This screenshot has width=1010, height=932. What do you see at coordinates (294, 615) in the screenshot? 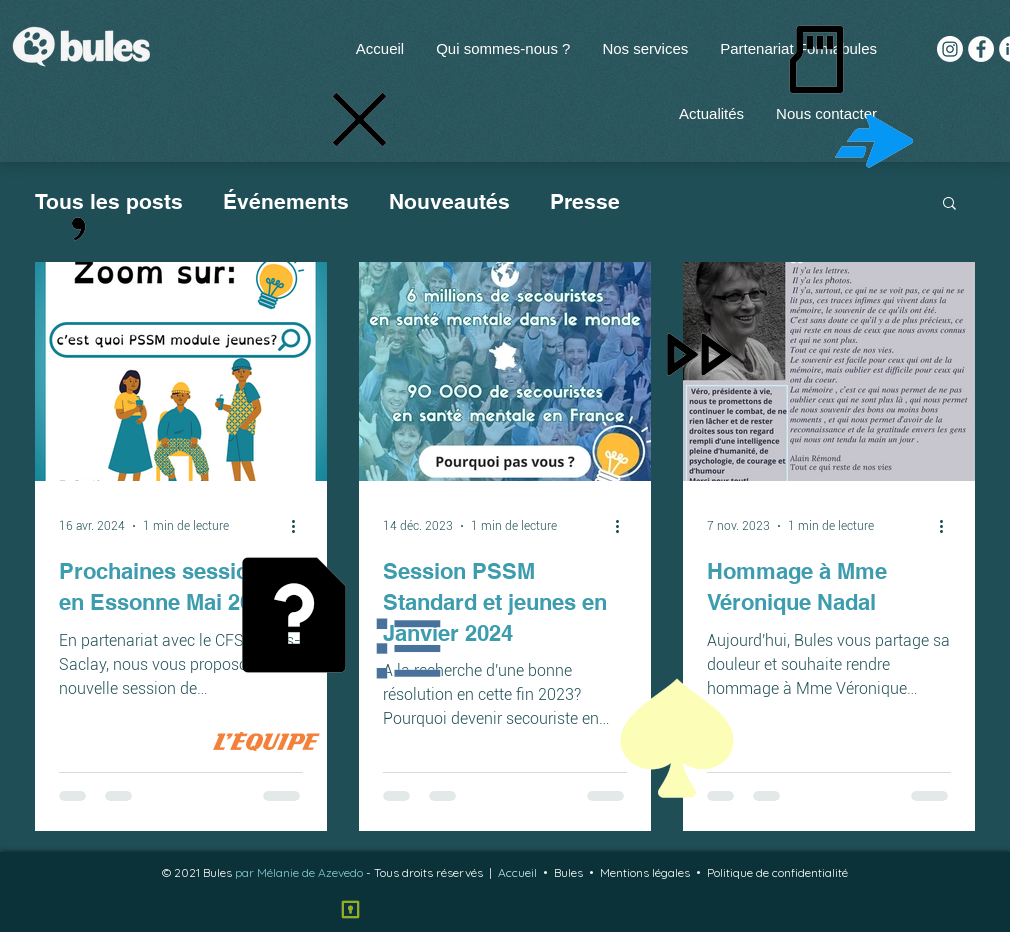
I see `unknown or unrecognized file type` at bounding box center [294, 615].